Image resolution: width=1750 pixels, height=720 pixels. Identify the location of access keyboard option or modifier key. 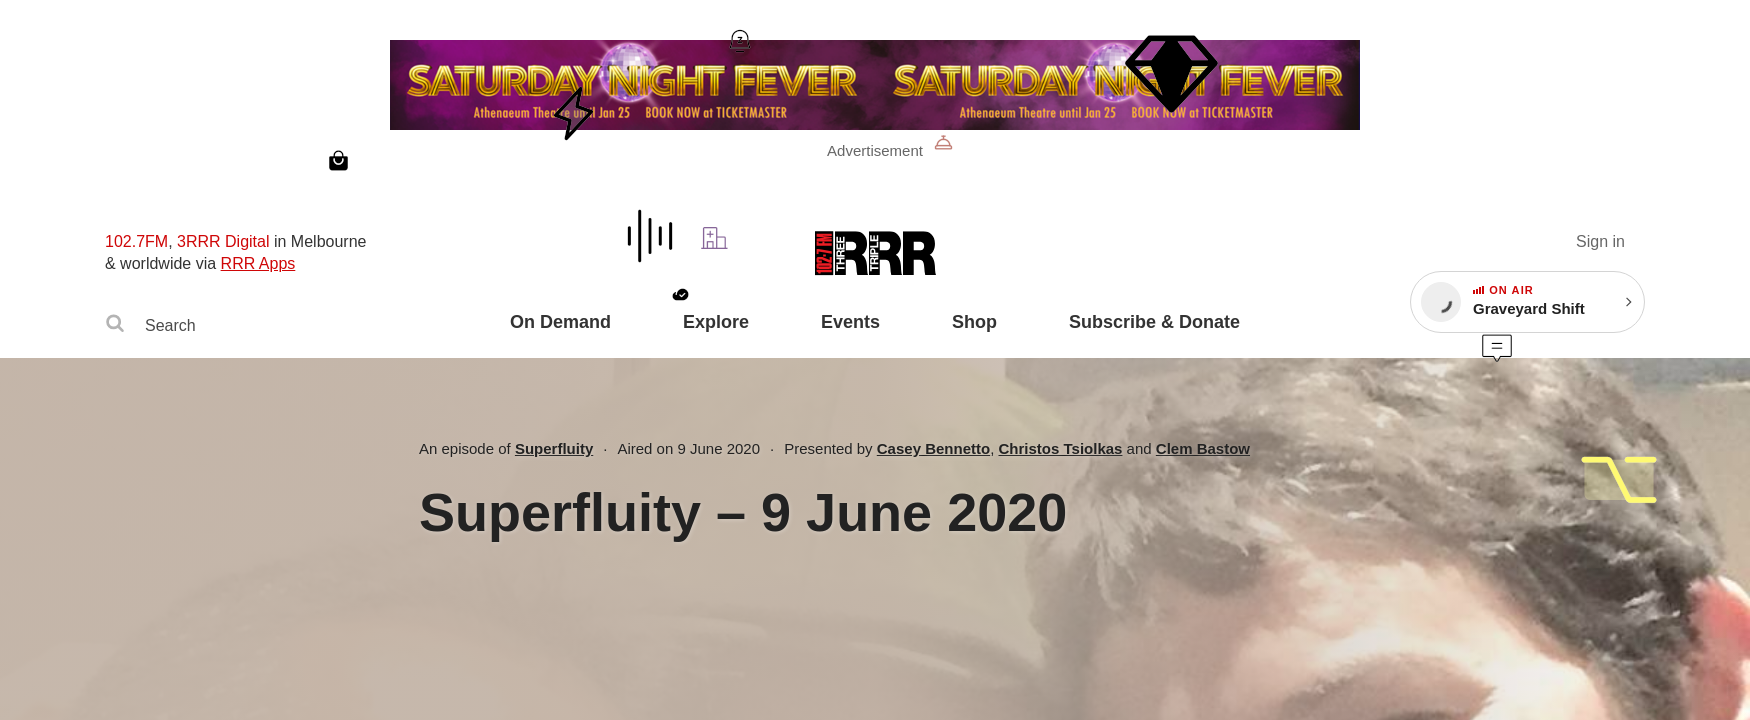
(1619, 477).